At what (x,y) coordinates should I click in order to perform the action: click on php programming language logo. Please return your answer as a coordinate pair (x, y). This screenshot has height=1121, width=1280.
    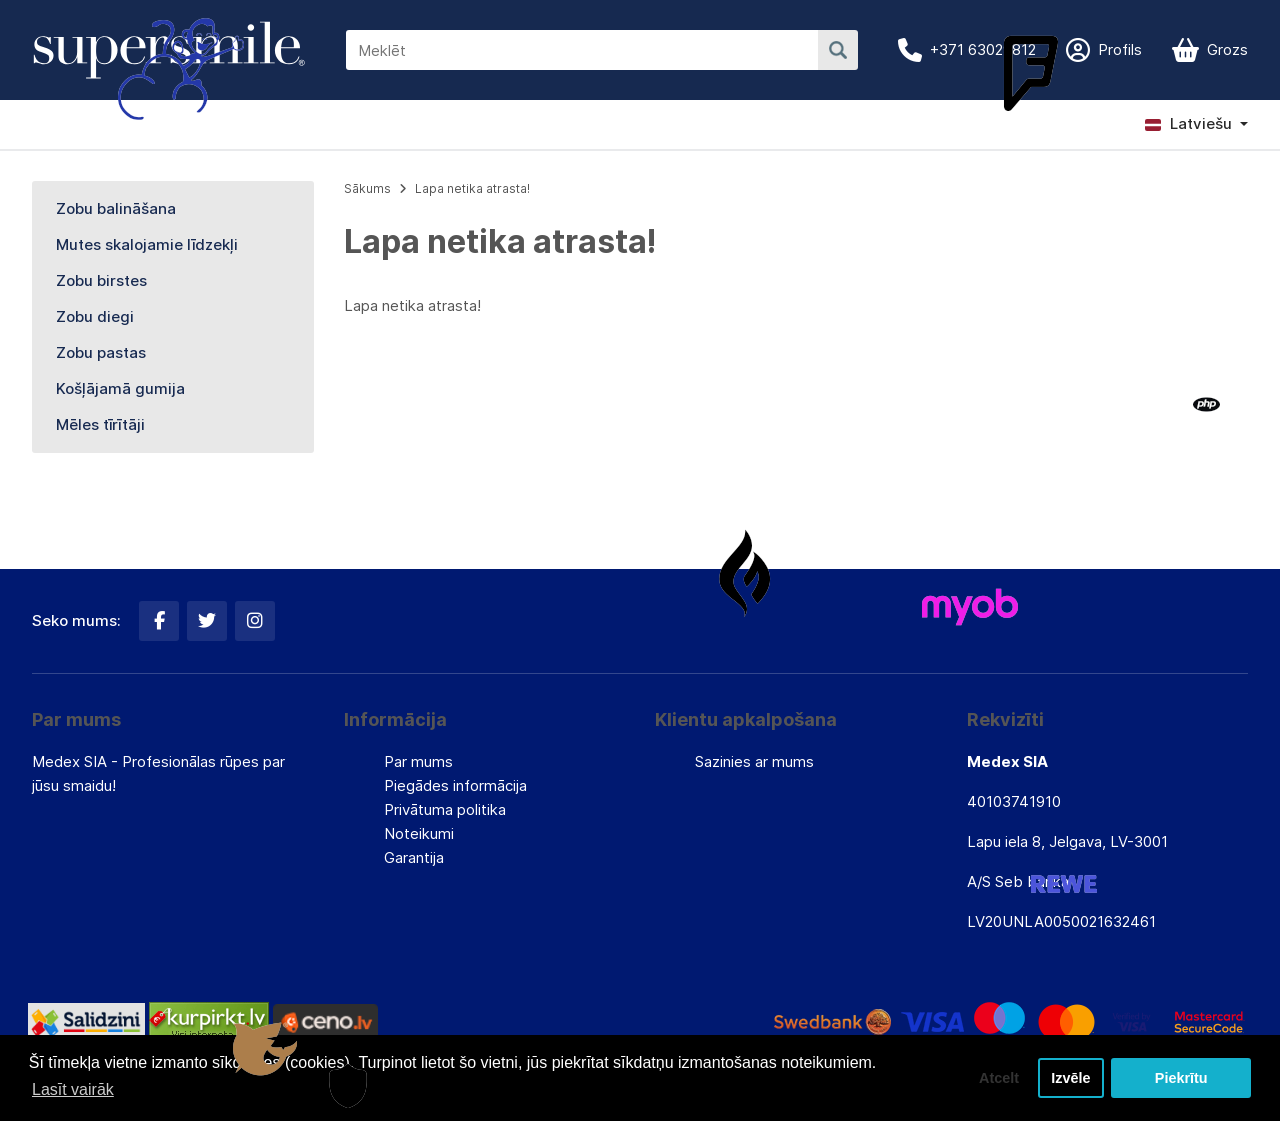
    Looking at the image, I should click on (1206, 404).